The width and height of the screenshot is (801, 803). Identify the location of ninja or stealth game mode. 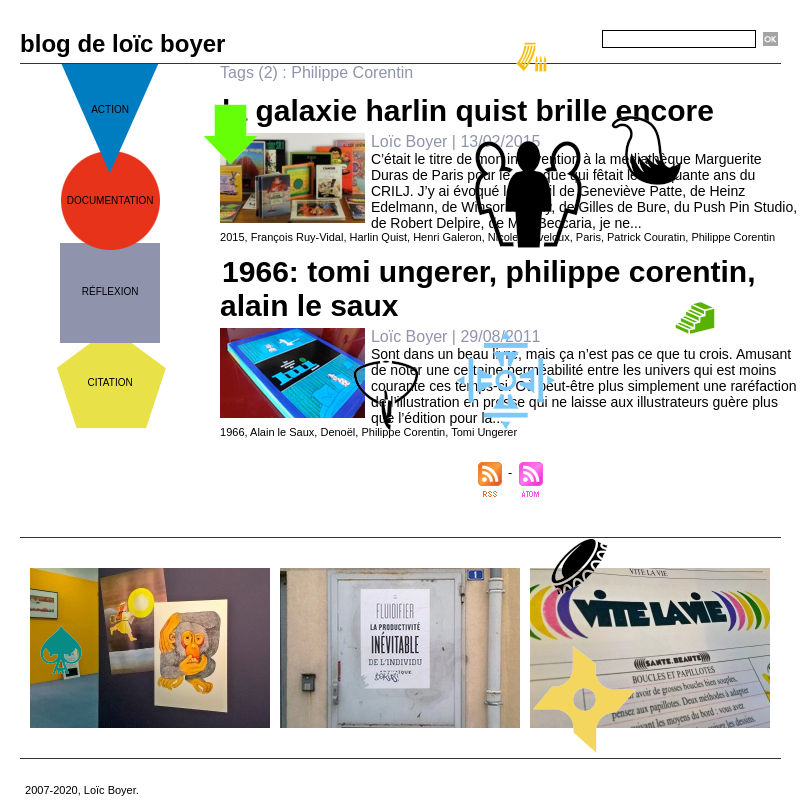
(584, 699).